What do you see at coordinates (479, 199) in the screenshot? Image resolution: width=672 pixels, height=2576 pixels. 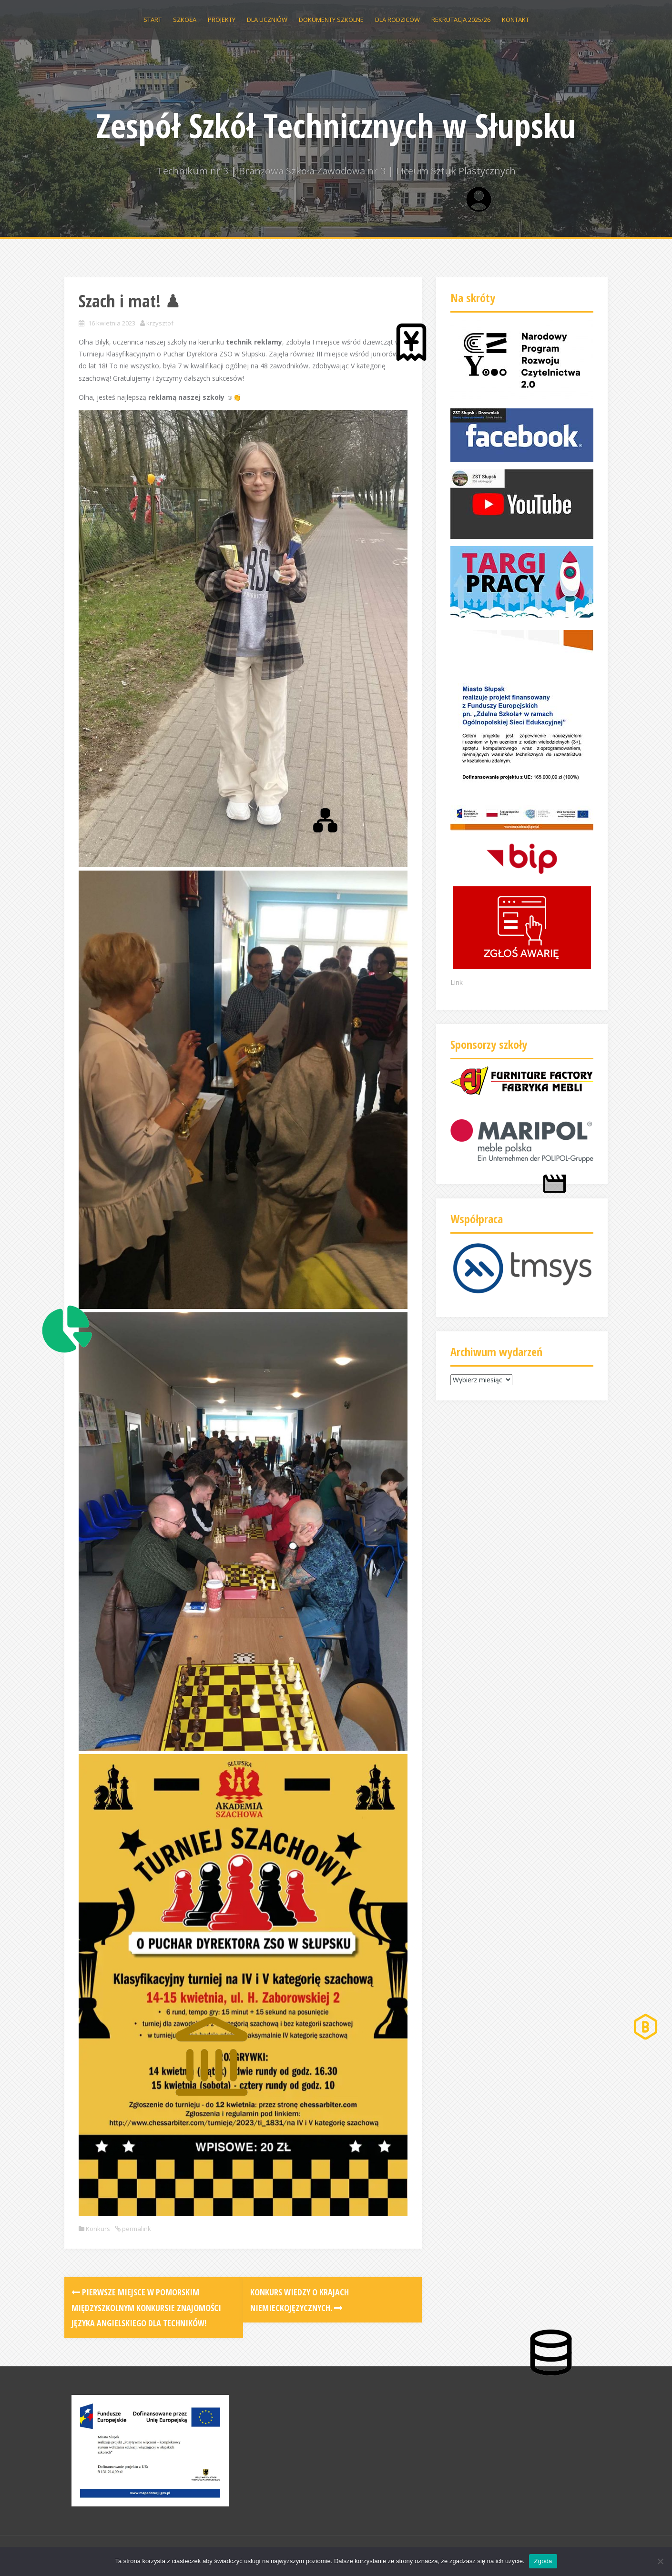 I see `view your profile` at bounding box center [479, 199].